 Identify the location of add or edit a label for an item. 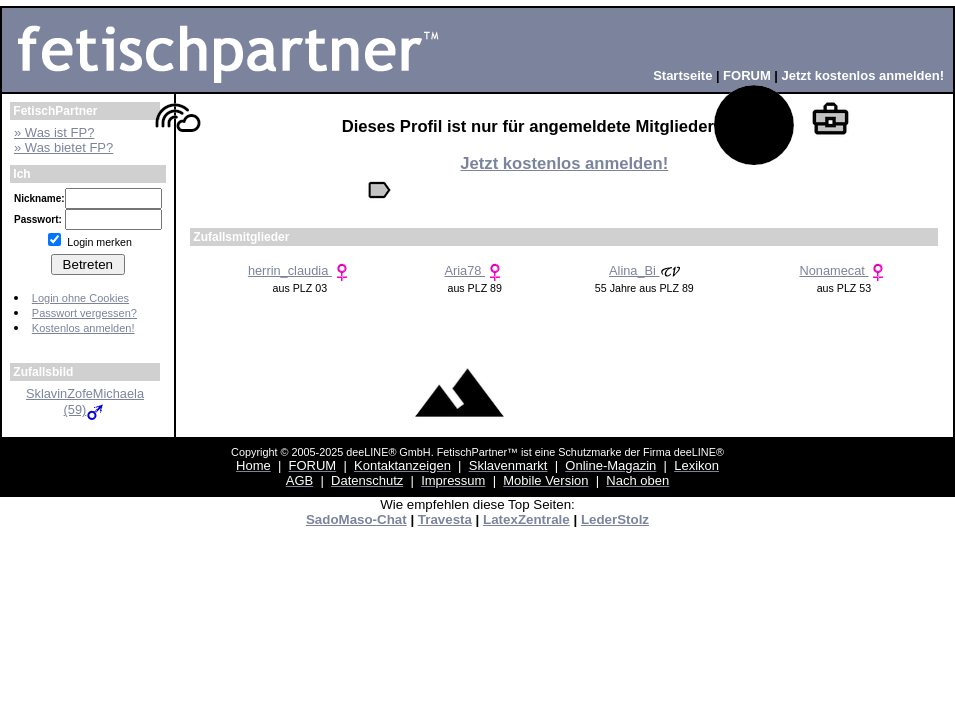
(379, 190).